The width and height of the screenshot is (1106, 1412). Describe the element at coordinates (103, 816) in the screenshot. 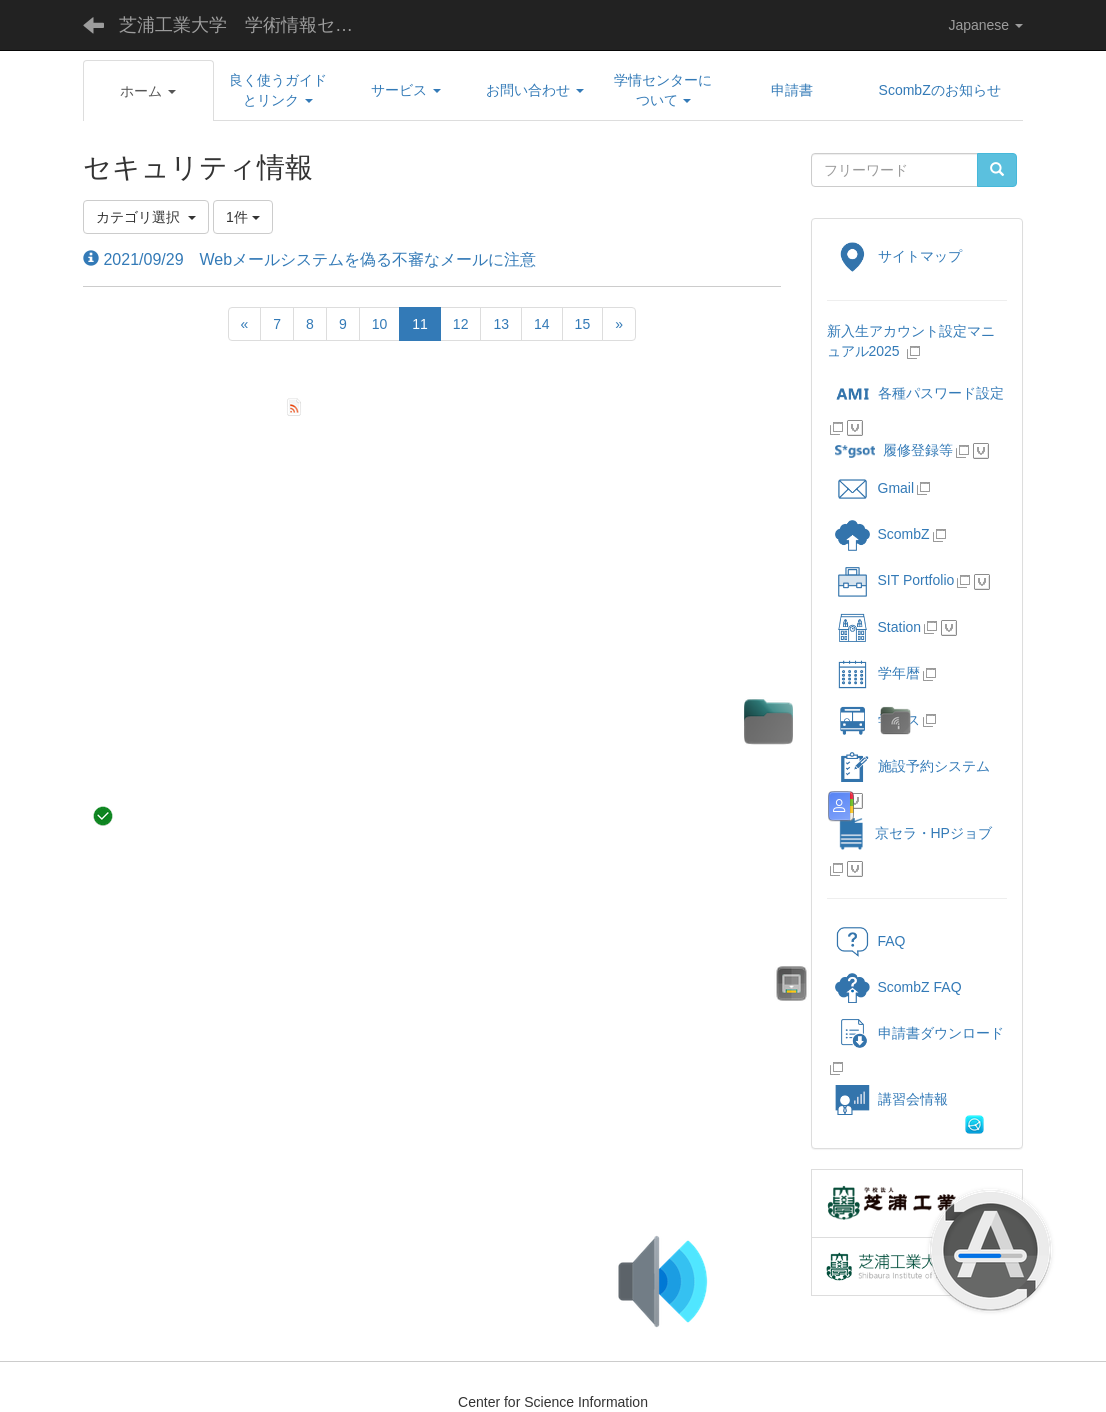

I see `indicates default or selected item` at that location.